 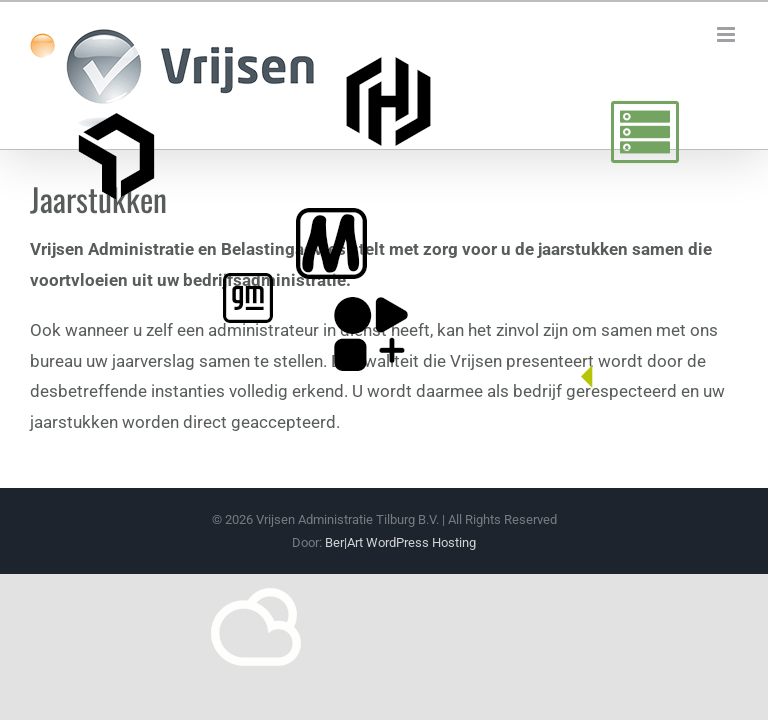 What do you see at coordinates (388, 101) in the screenshot?
I see `HashiCorp company logo` at bounding box center [388, 101].